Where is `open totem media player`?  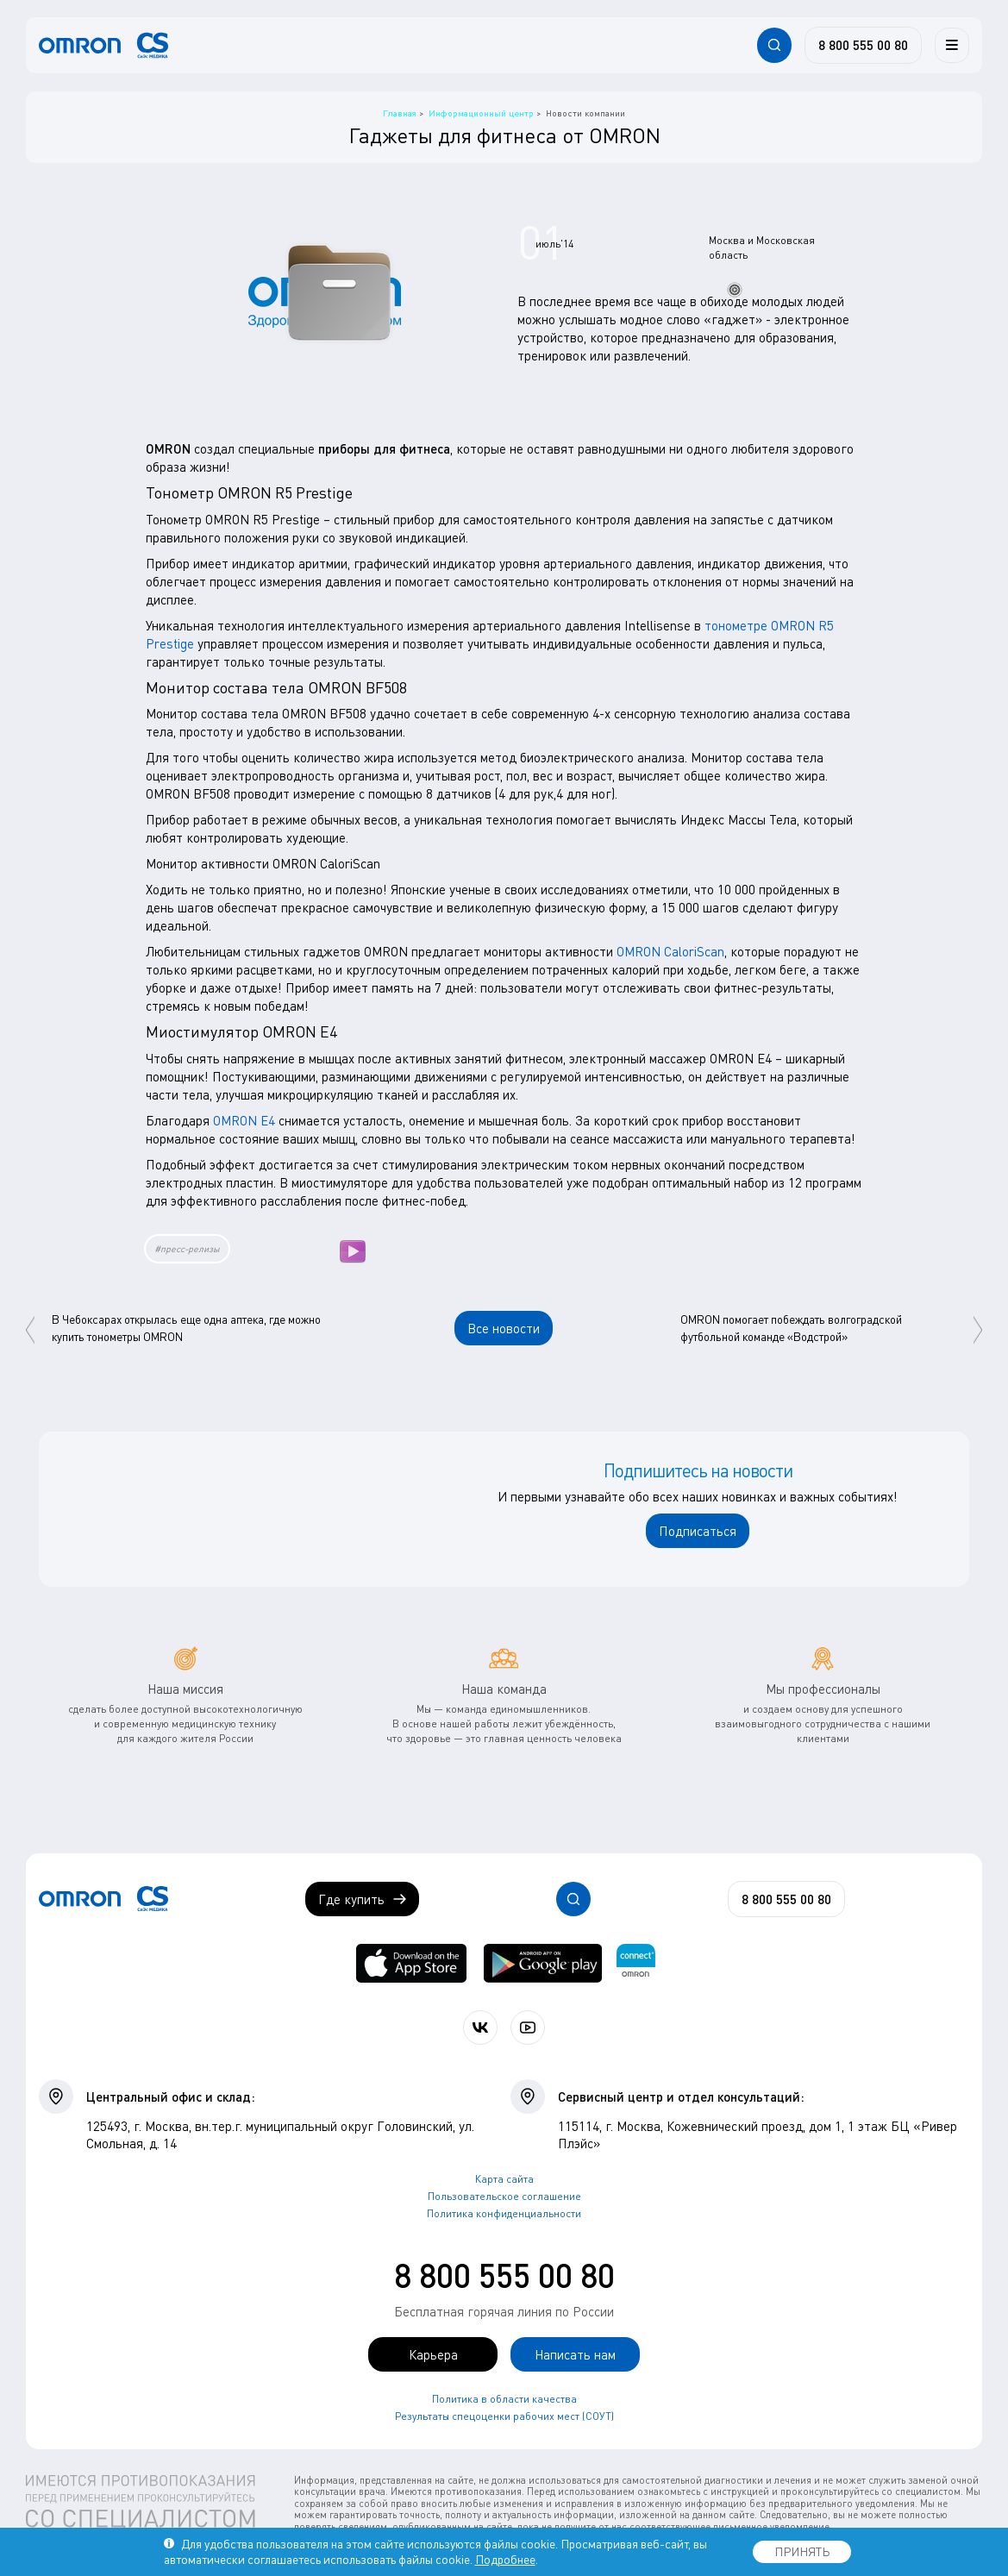 open totem media player is located at coordinates (353, 1251).